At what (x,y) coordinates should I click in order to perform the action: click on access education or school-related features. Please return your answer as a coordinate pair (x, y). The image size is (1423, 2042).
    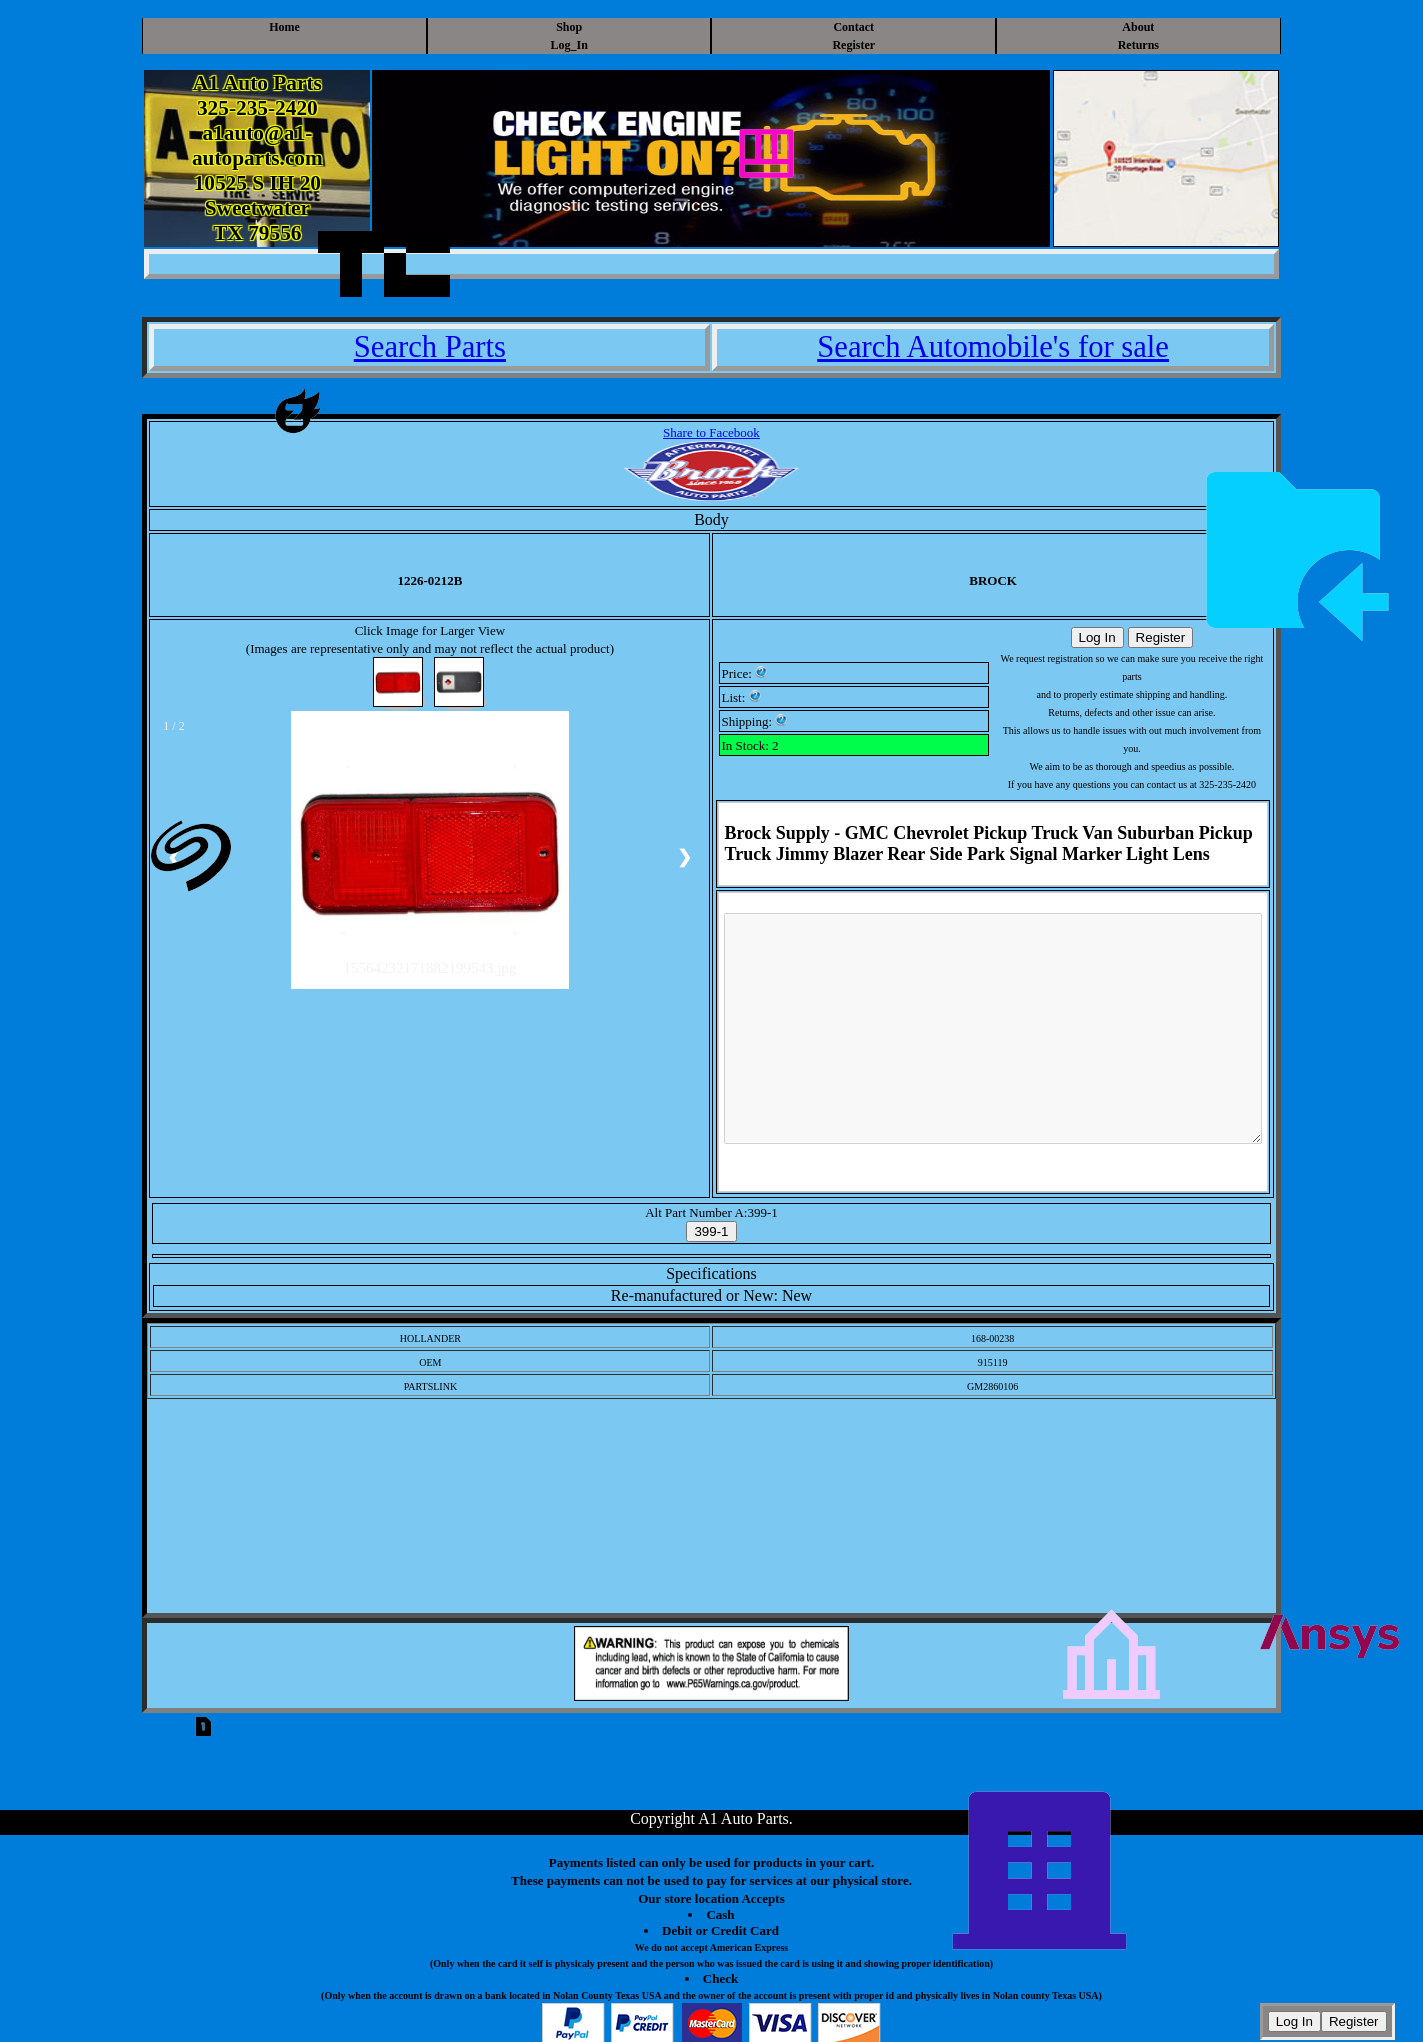
    Looking at the image, I should click on (1111, 1659).